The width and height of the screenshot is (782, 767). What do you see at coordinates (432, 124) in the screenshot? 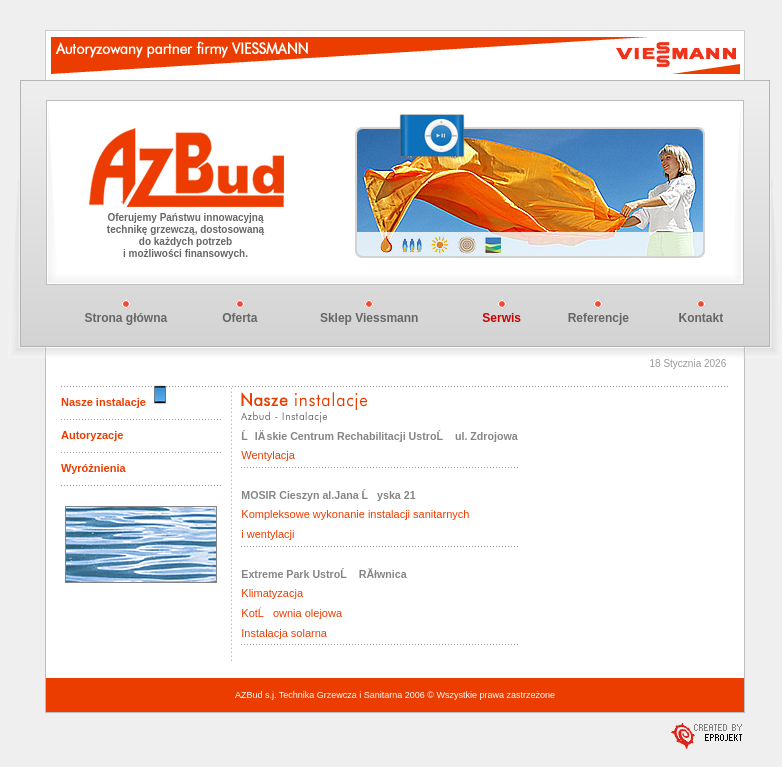
I see `indicates a connected iPod shuffle device` at bounding box center [432, 124].